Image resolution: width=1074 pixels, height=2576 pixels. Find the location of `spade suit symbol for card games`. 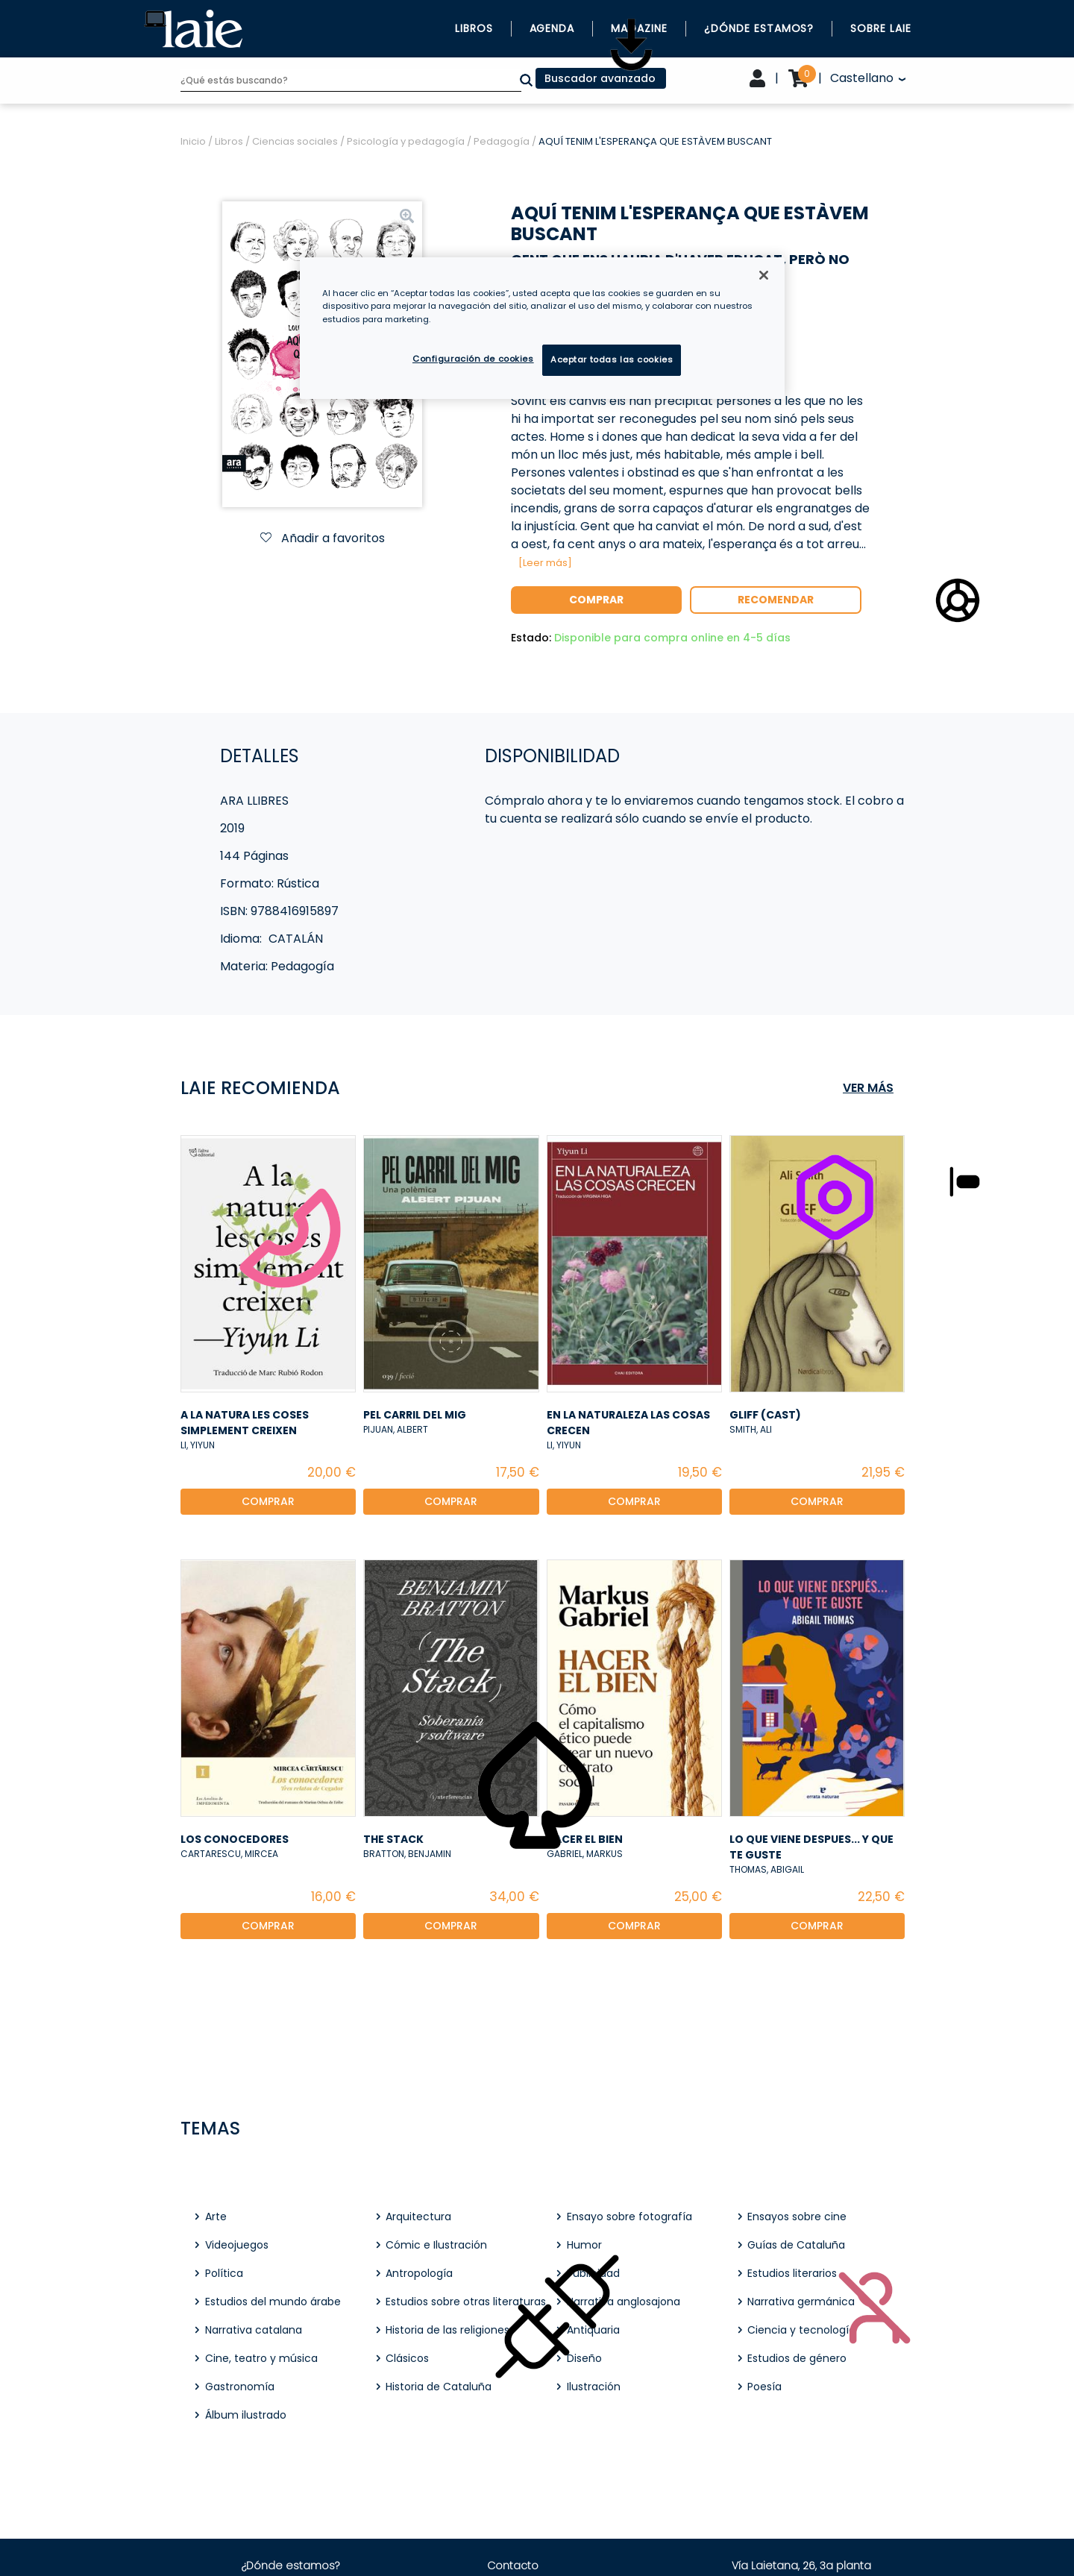

spade suit symbol for card games is located at coordinates (535, 1785).